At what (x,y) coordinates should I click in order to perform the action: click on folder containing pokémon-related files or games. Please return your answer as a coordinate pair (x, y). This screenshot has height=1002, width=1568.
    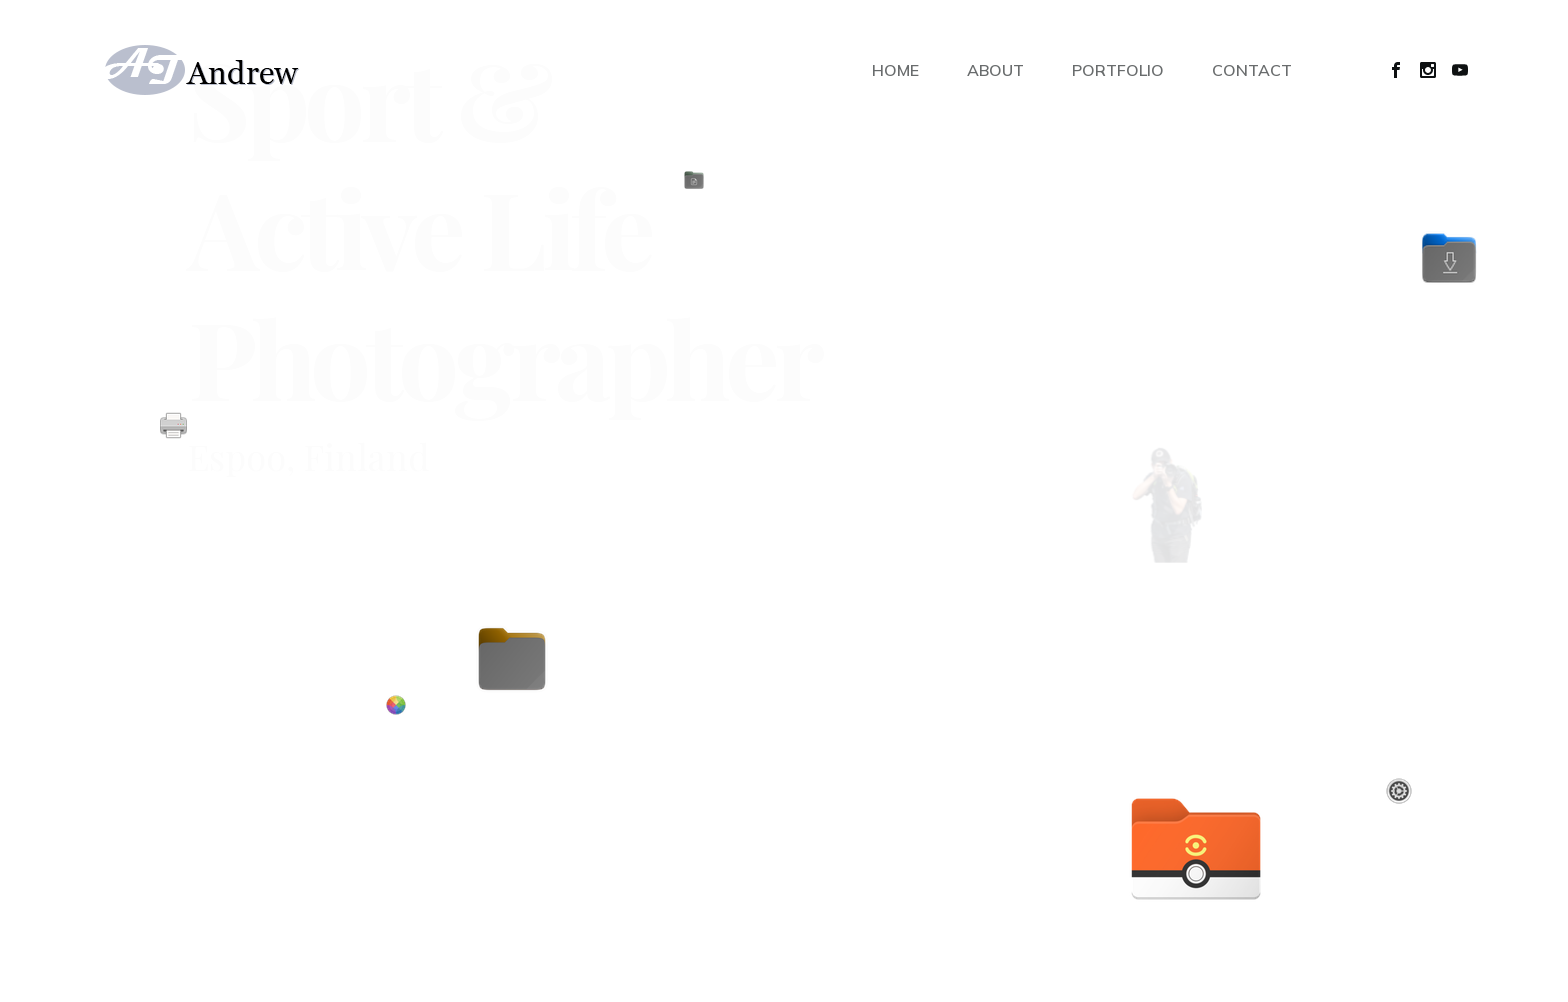
    Looking at the image, I should click on (1195, 852).